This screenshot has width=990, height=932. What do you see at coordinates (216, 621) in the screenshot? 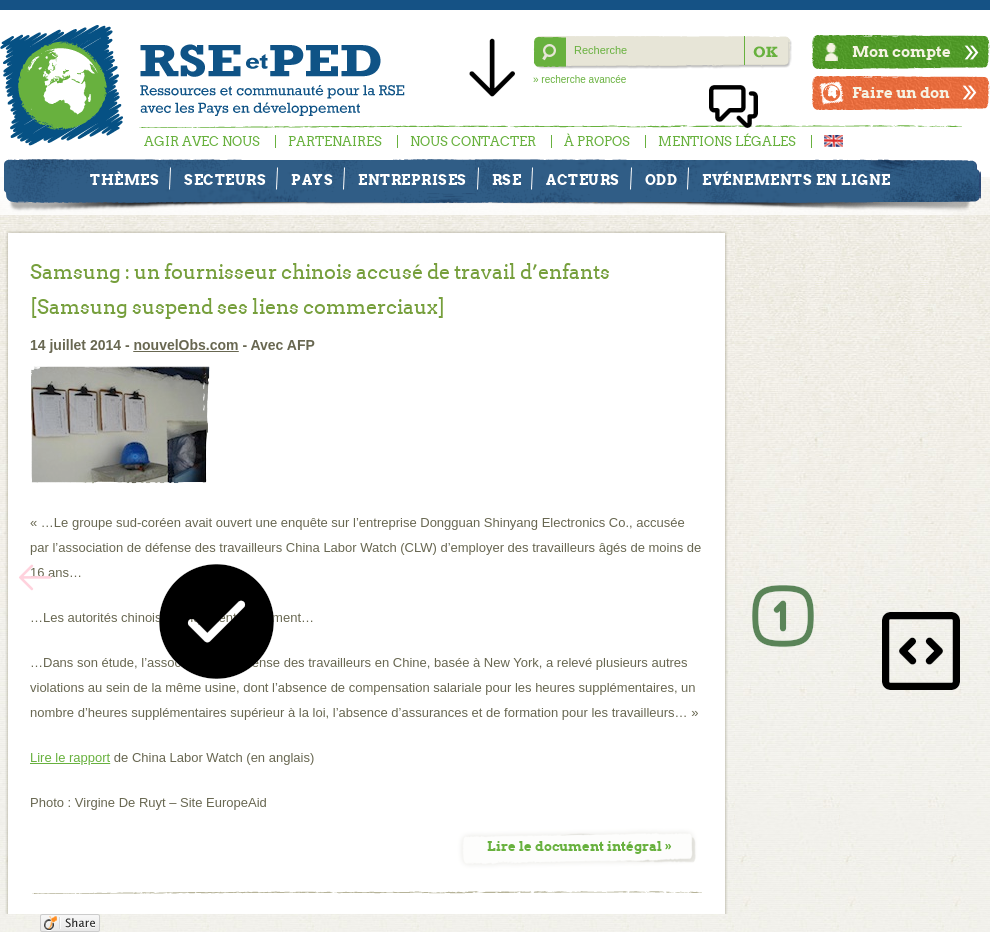
I see `indicates successful completion or confirmation` at bounding box center [216, 621].